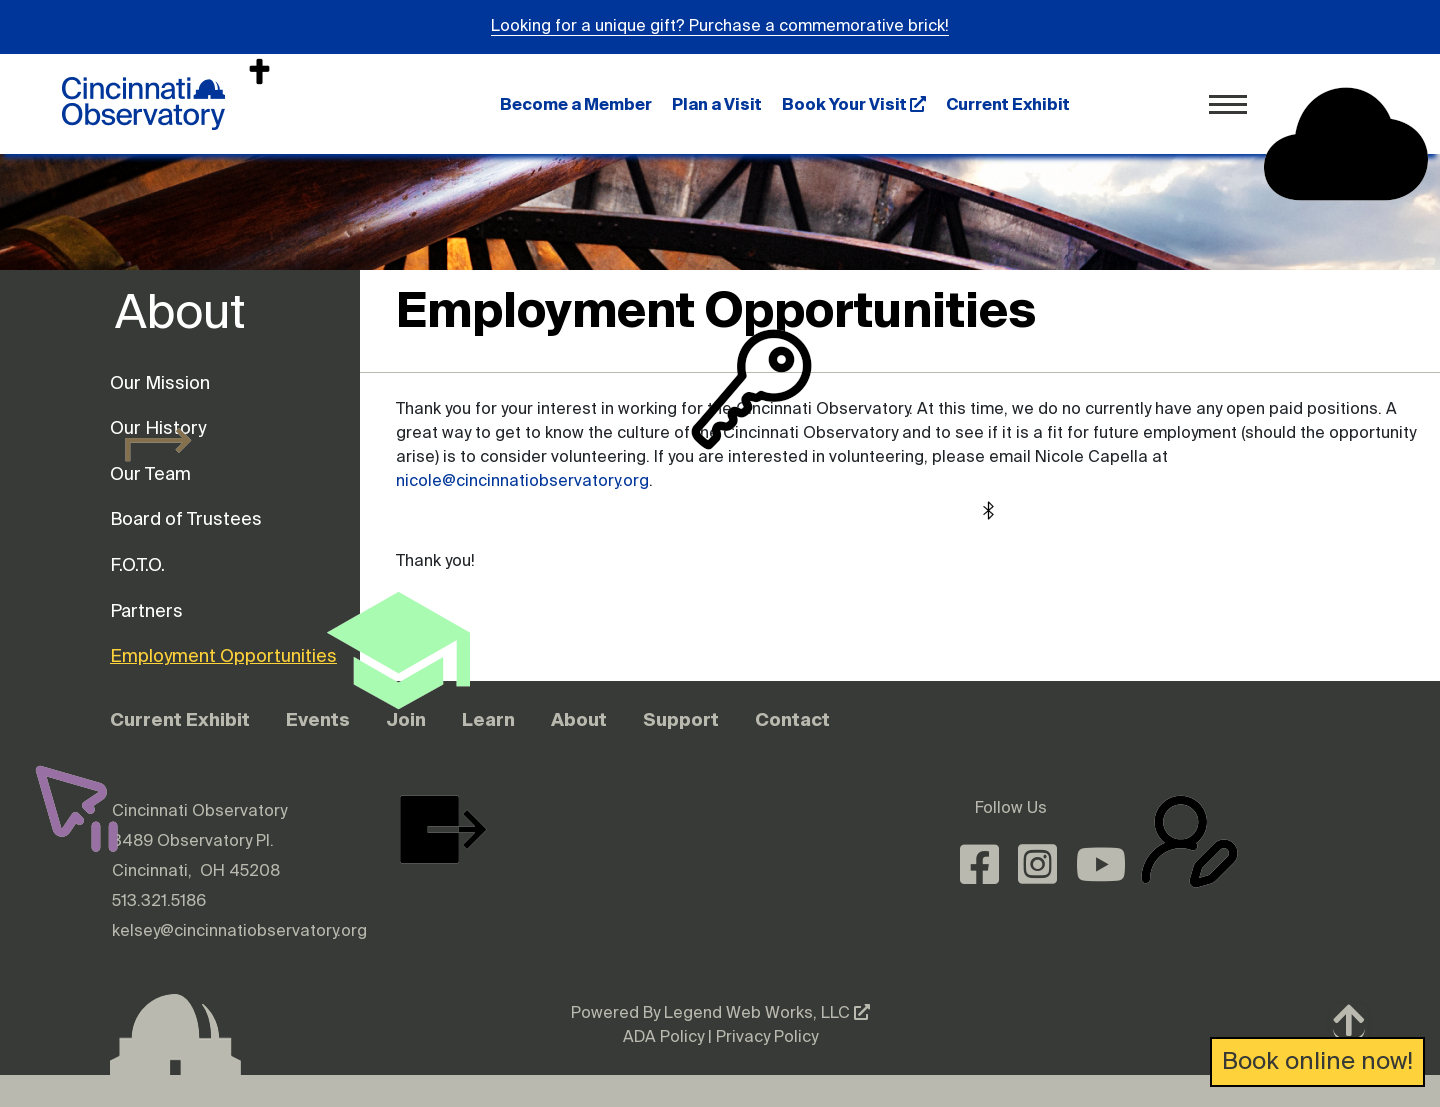 The width and height of the screenshot is (1440, 1107). I want to click on religious or faith-related content, so click(259, 71).